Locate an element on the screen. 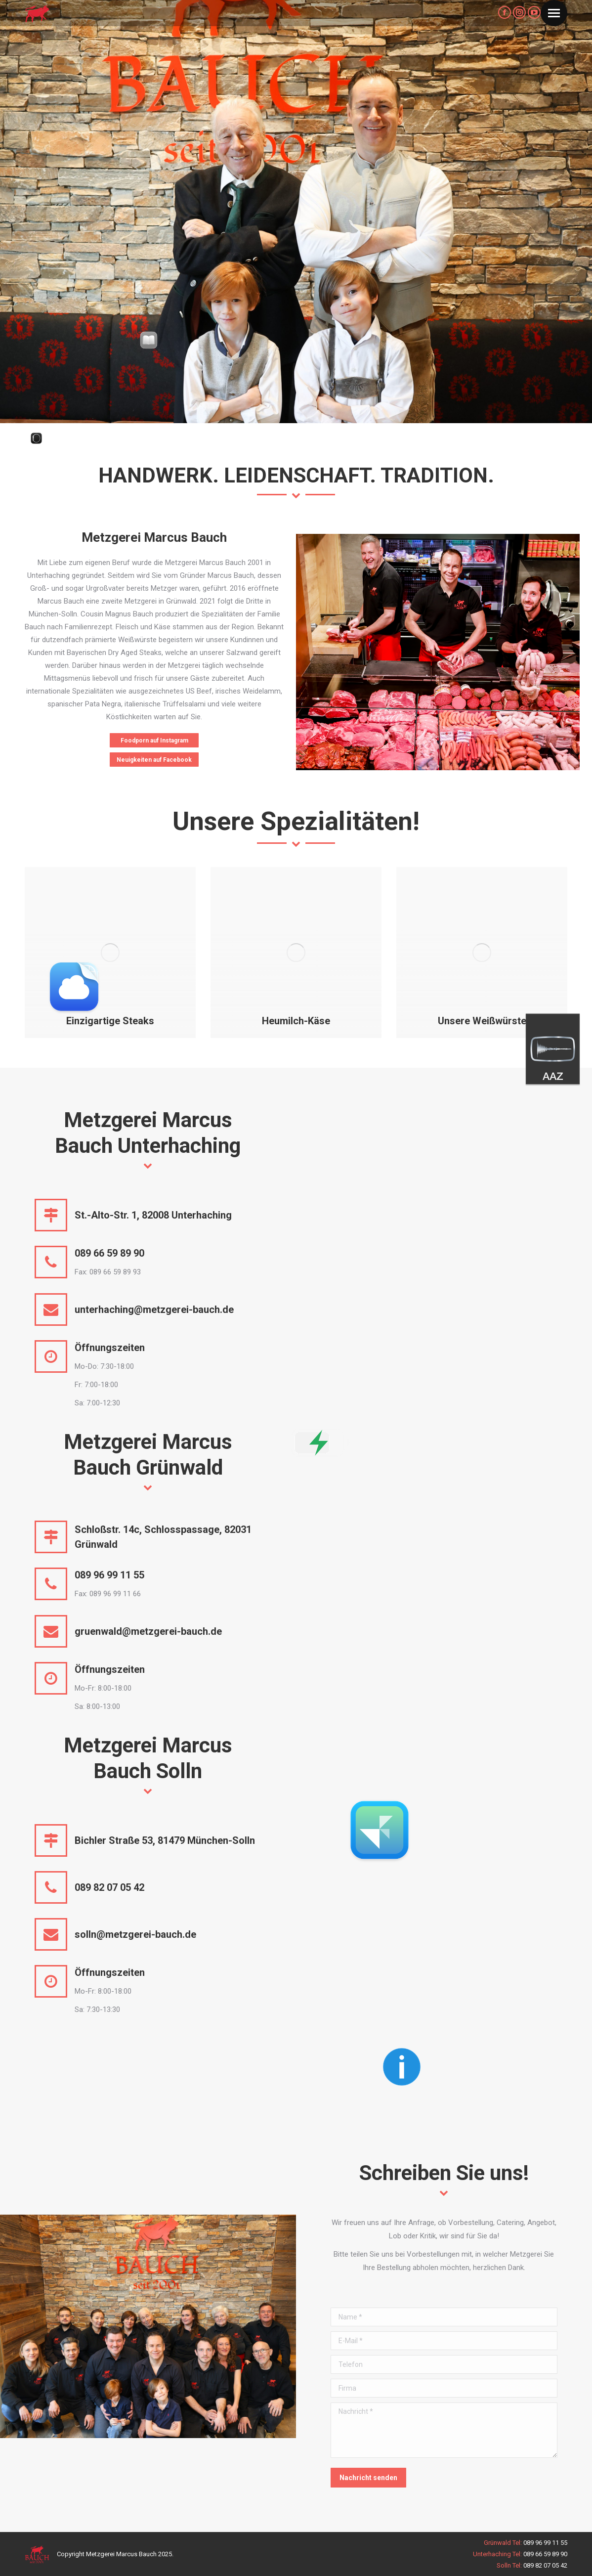 This screenshot has width=592, height=2576. audio analyzer or metering tool in GarageBand is located at coordinates (552, 1050).